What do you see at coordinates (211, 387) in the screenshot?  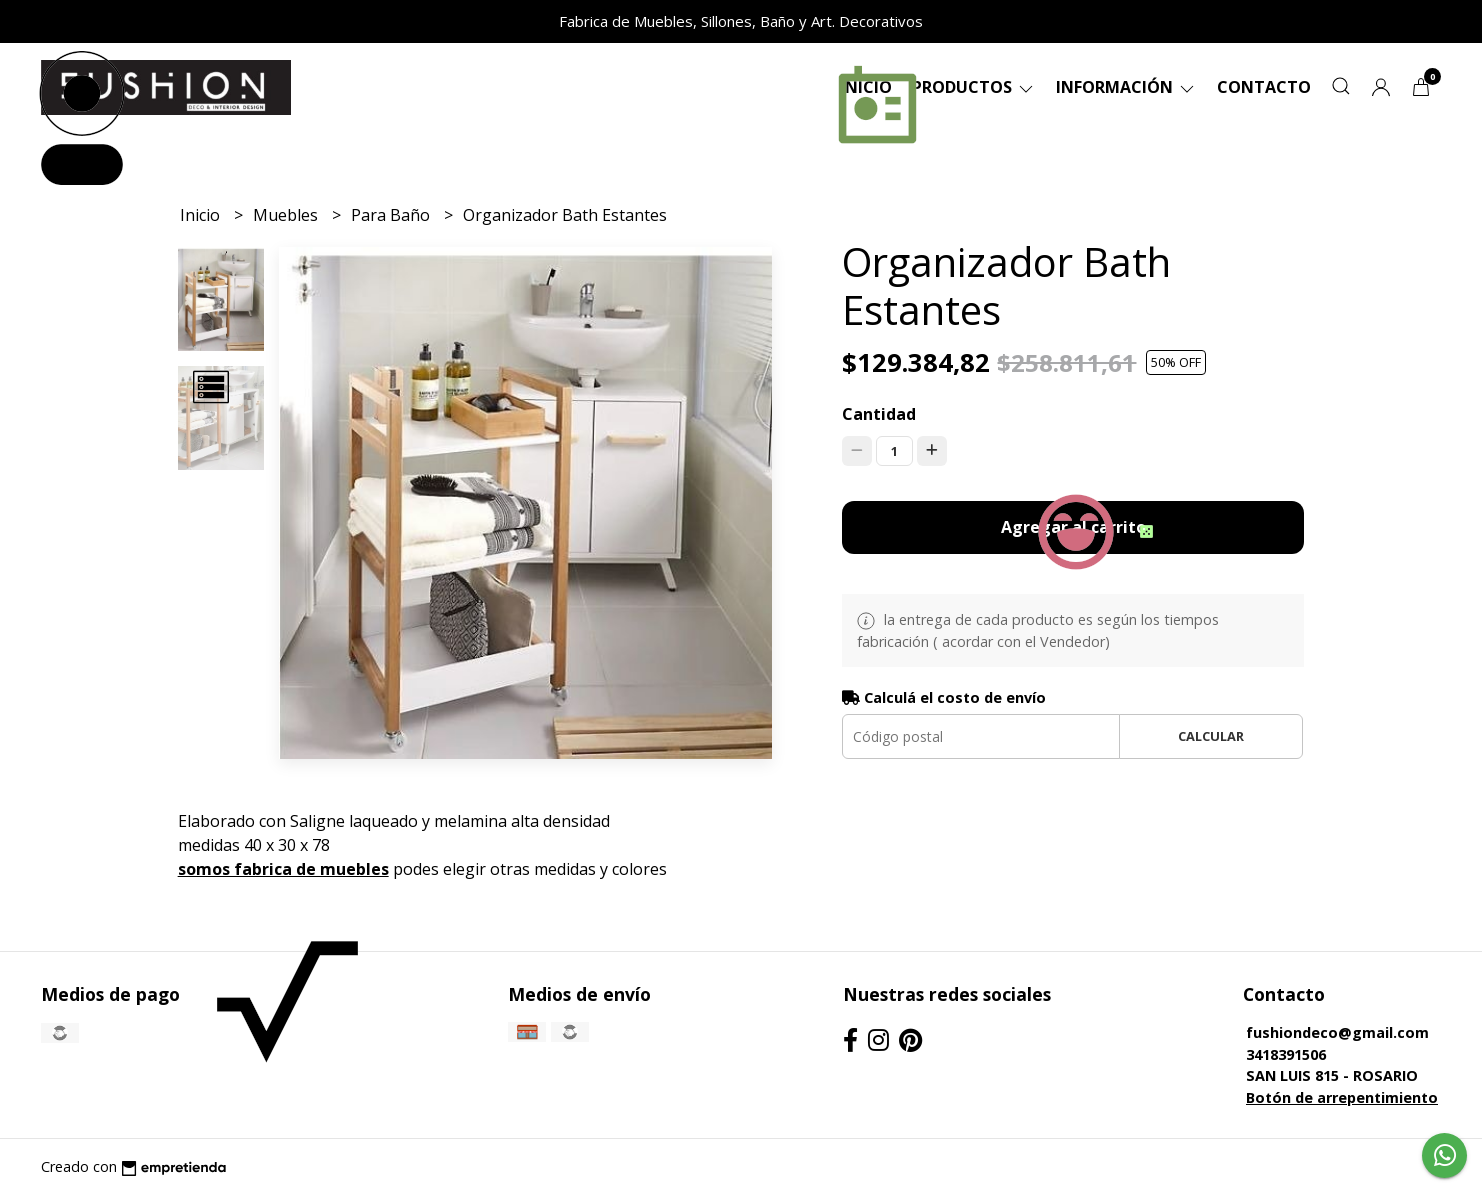 I see `openmediavault network-attached storage application` at bounding box center [211, 387].